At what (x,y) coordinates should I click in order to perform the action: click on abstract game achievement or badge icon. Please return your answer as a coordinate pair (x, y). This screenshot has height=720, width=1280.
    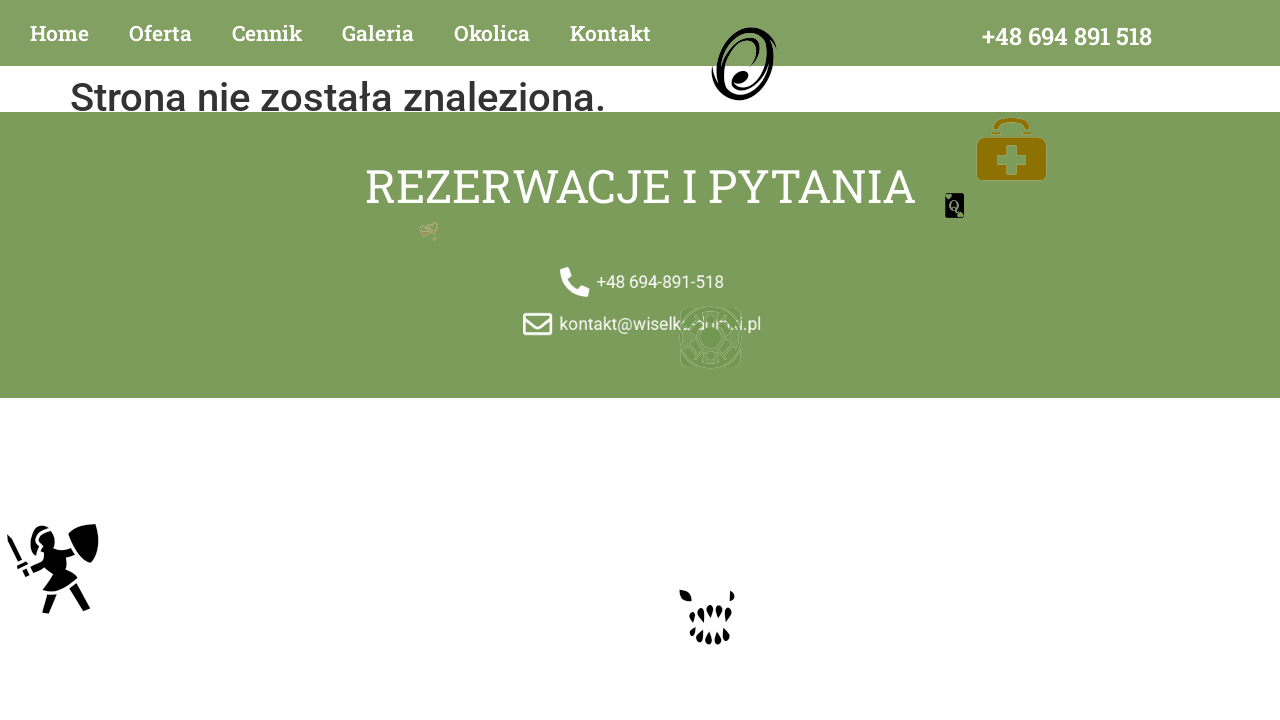
    Looking at the image, I should click on (710, 337).